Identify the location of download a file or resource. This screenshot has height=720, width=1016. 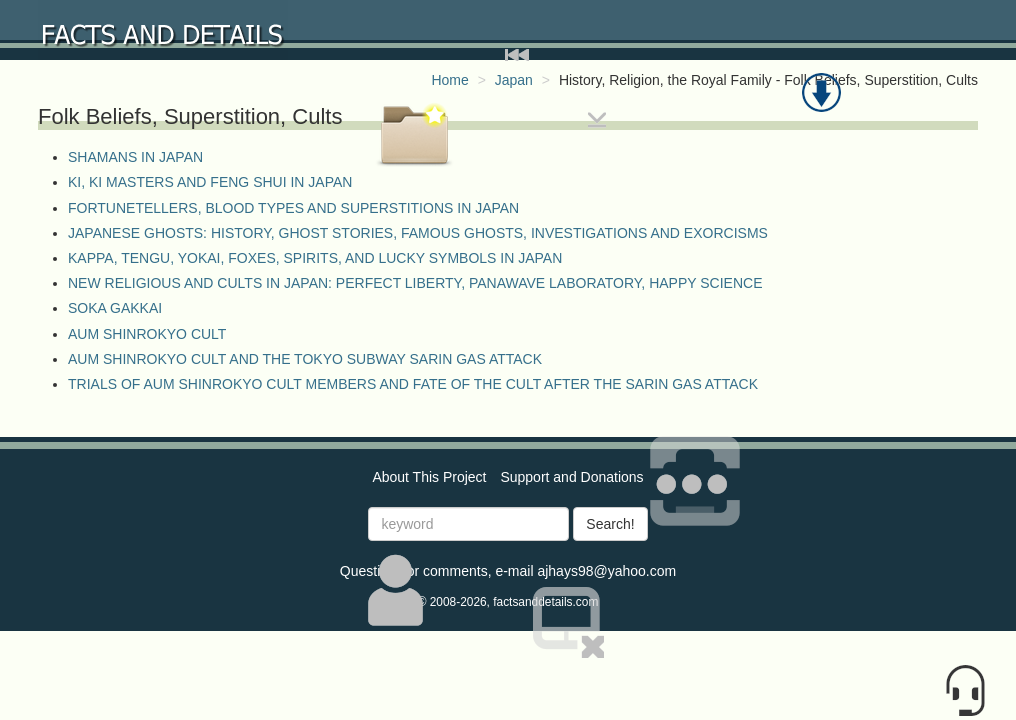
(821, 92).